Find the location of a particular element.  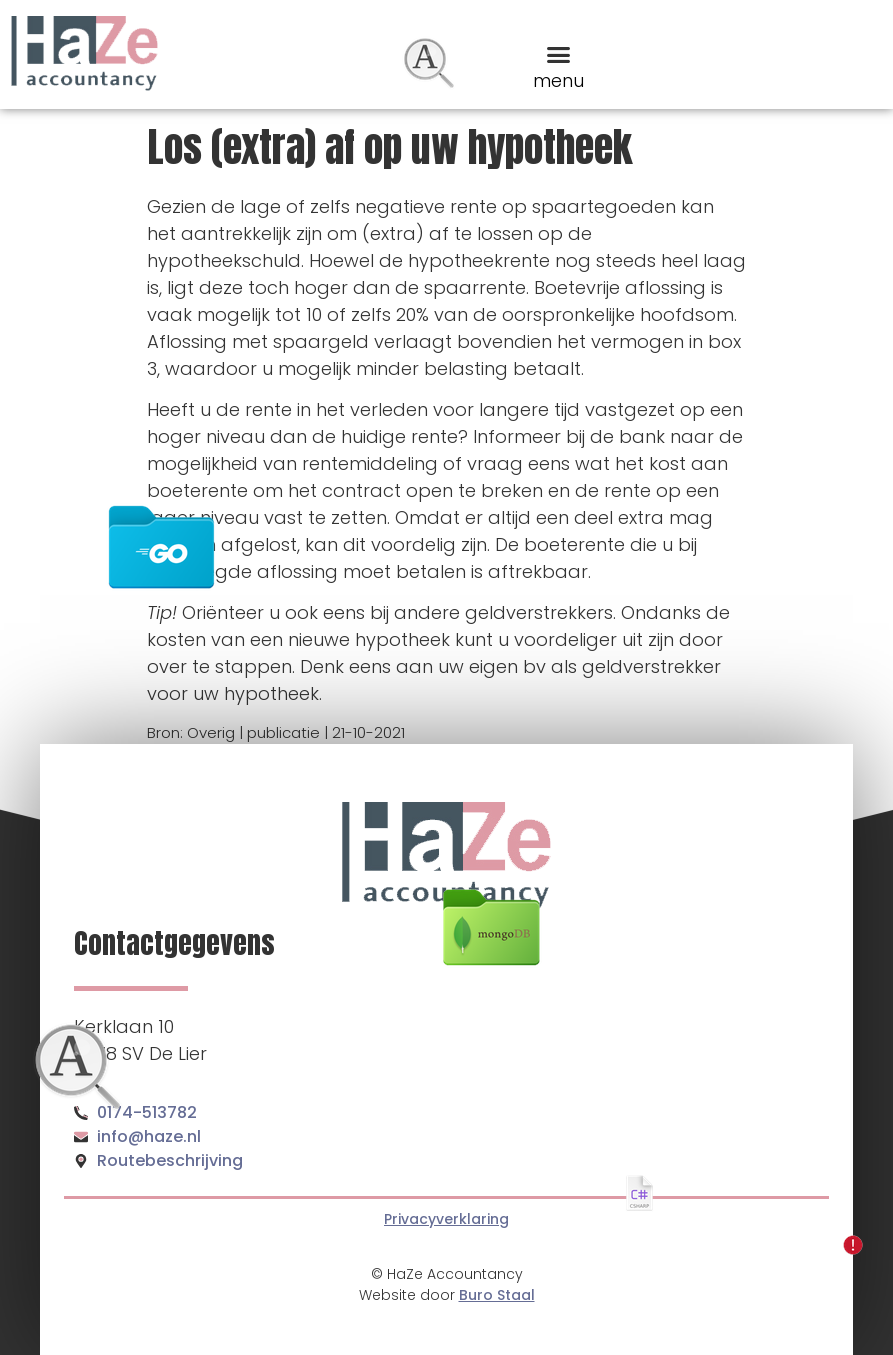

open folder containing Go language projects is located at coordinates (161, 550).